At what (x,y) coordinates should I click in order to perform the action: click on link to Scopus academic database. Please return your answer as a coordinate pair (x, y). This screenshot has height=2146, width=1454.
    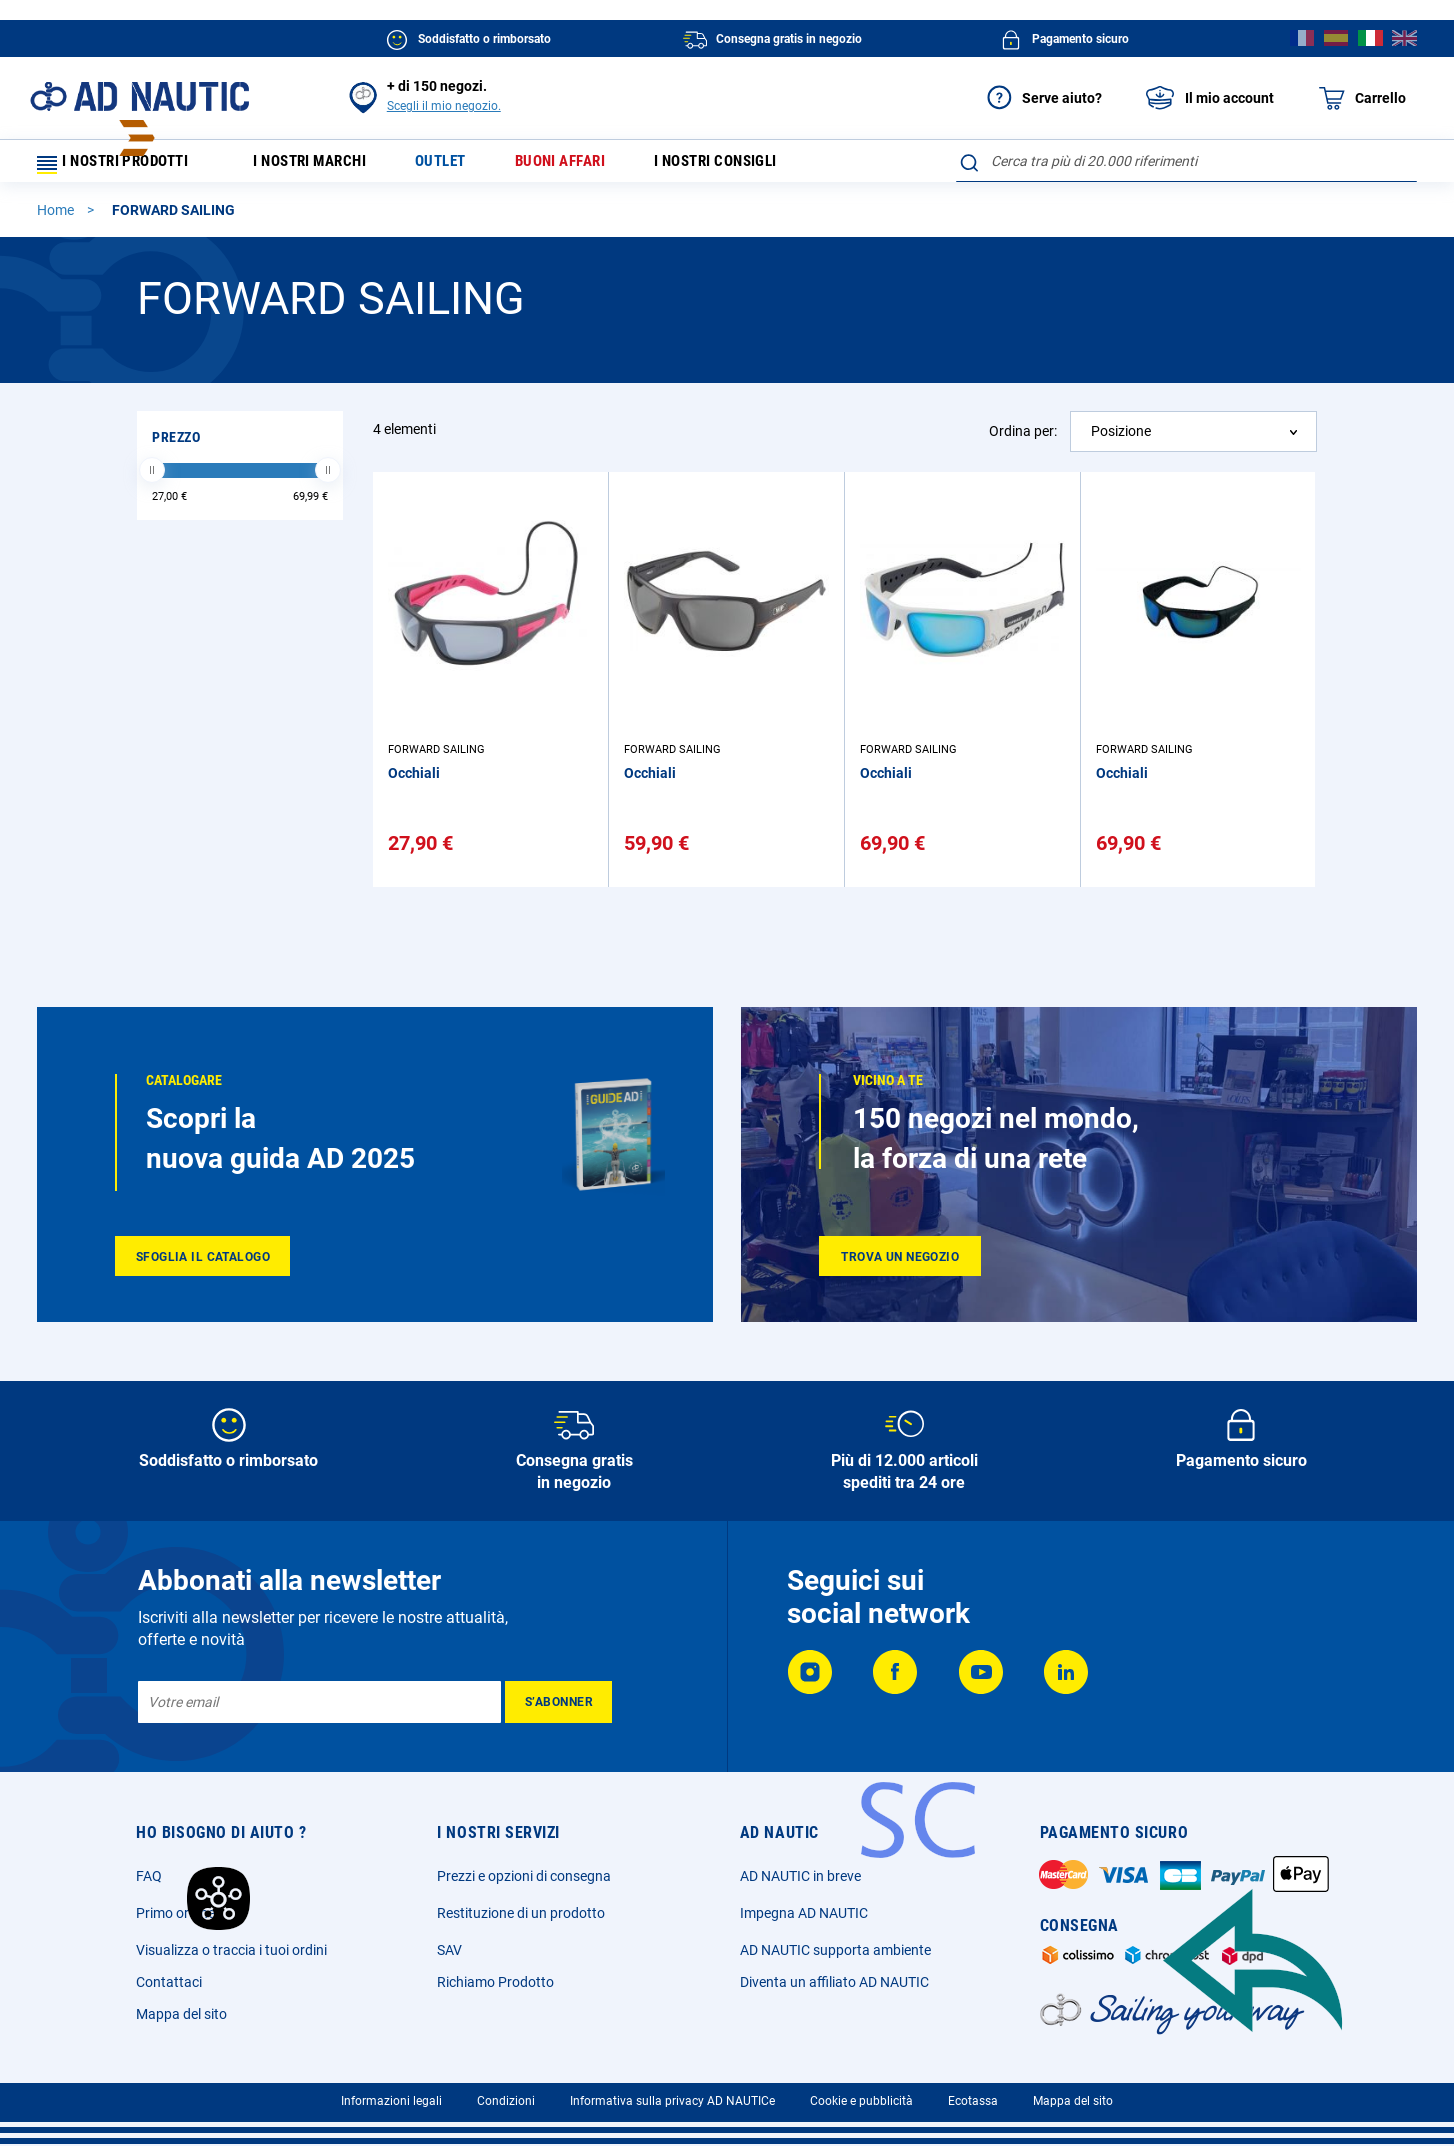
    Looking at the image, I should click on (918, 1820).